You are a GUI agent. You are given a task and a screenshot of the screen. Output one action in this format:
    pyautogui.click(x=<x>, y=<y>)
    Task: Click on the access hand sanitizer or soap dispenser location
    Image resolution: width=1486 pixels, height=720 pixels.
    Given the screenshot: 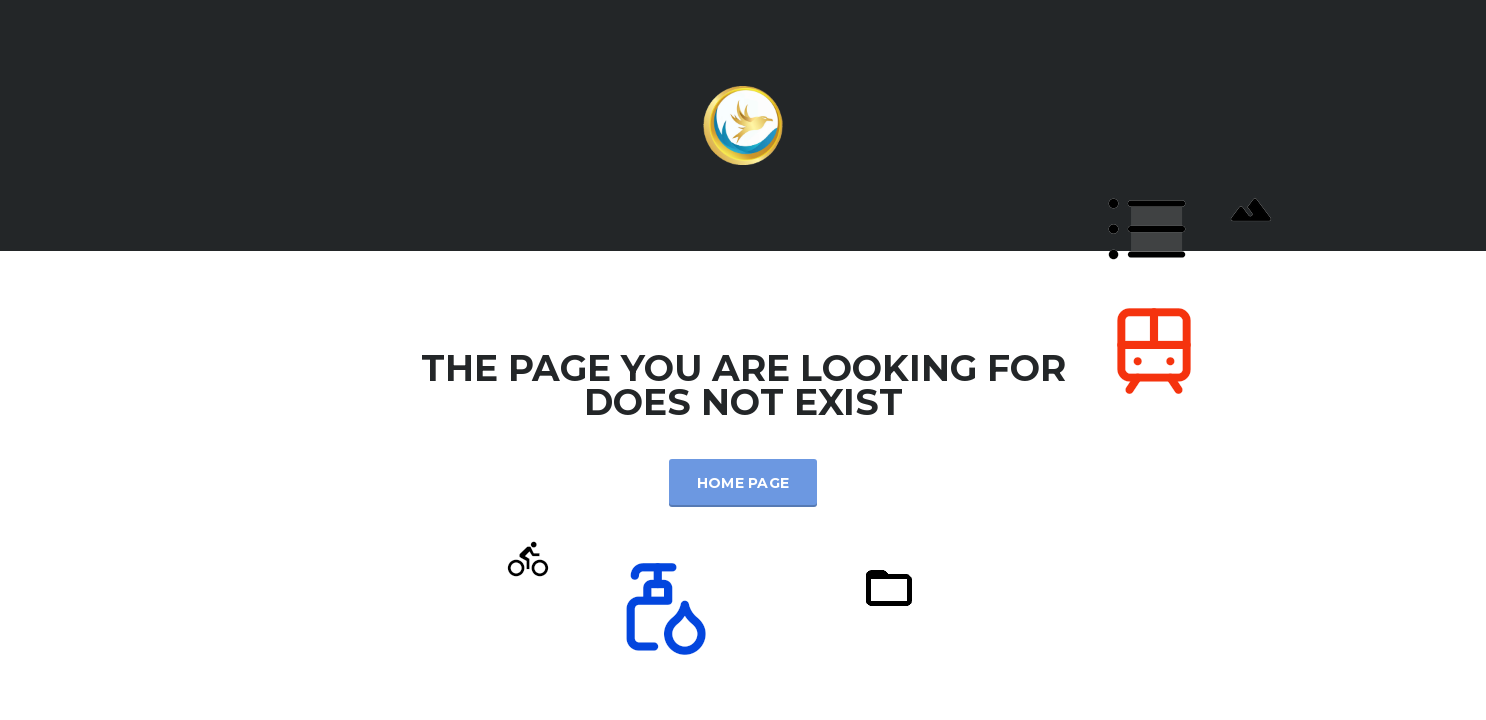 What is the action you would take?
    pyautogui.click(x=664, y=609)
    